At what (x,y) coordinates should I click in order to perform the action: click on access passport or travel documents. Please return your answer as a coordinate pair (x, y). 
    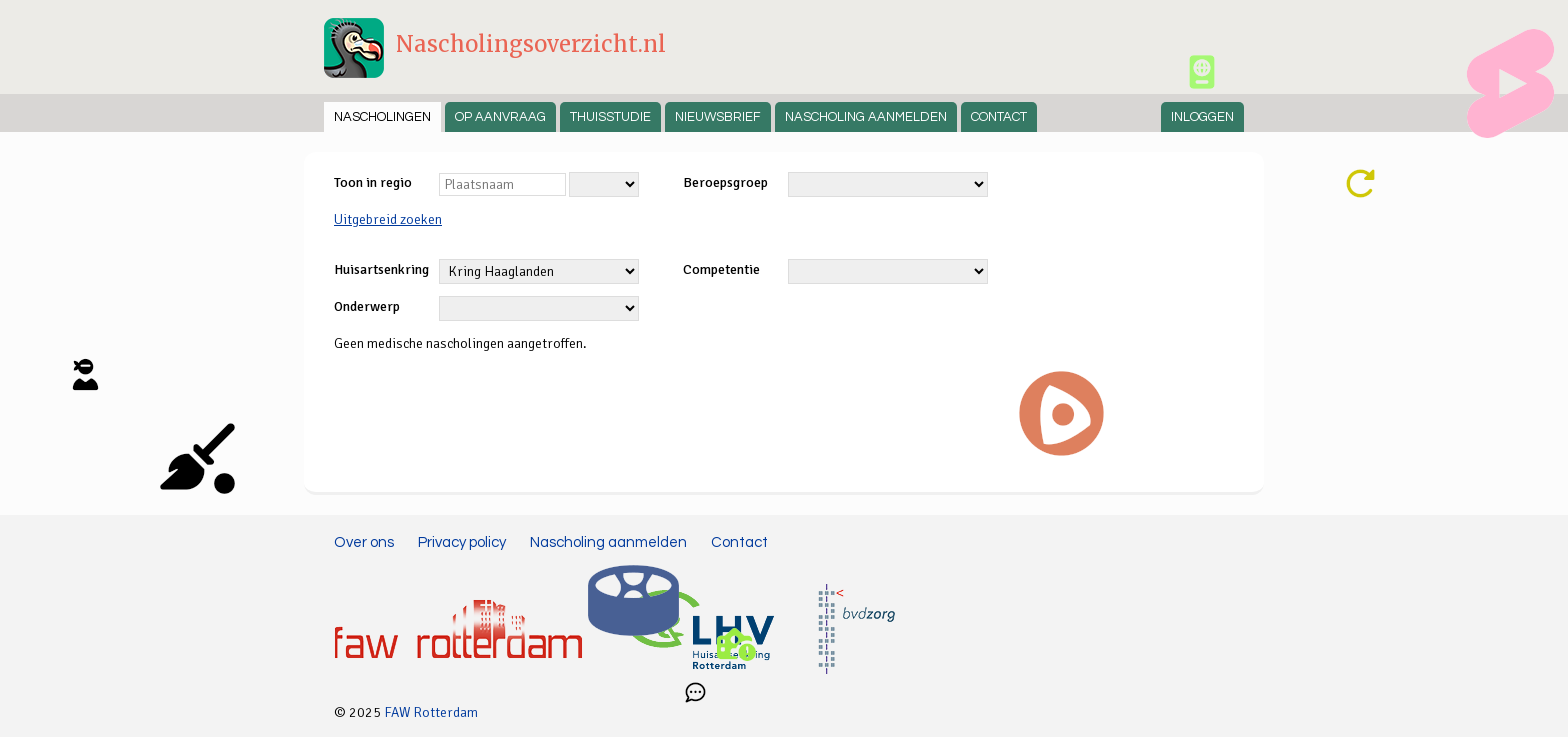
    Looking at the image, I should click on (1202, 72).